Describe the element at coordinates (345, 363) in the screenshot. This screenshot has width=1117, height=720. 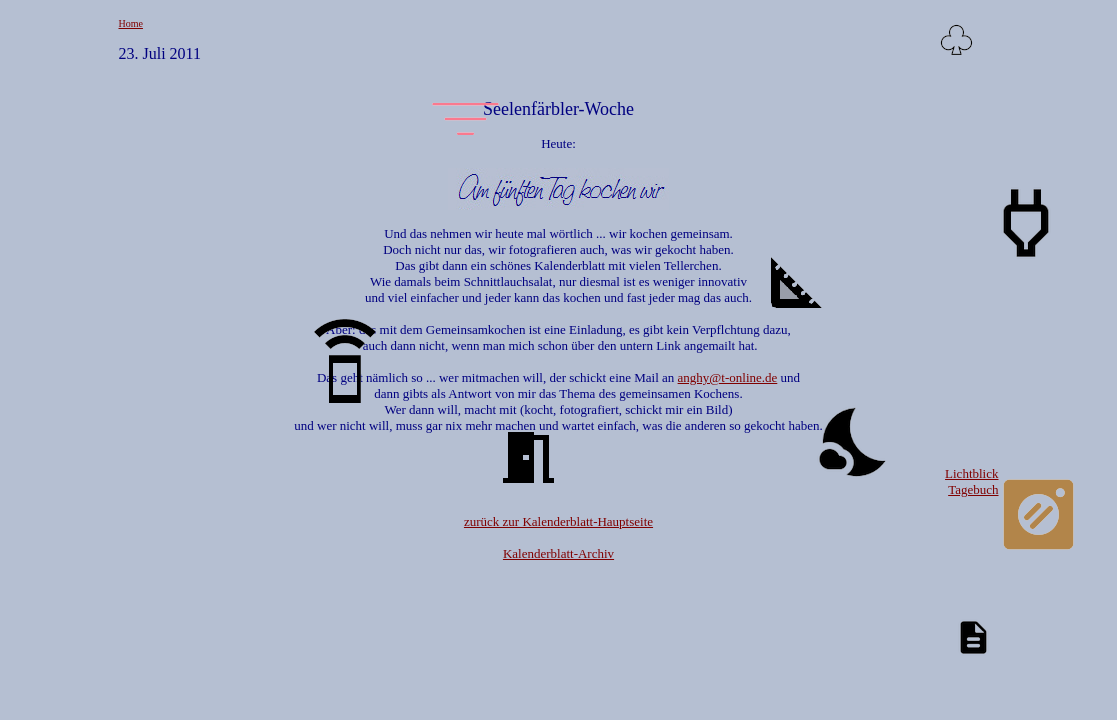
I see `enable speakerphone during a call` at that location.